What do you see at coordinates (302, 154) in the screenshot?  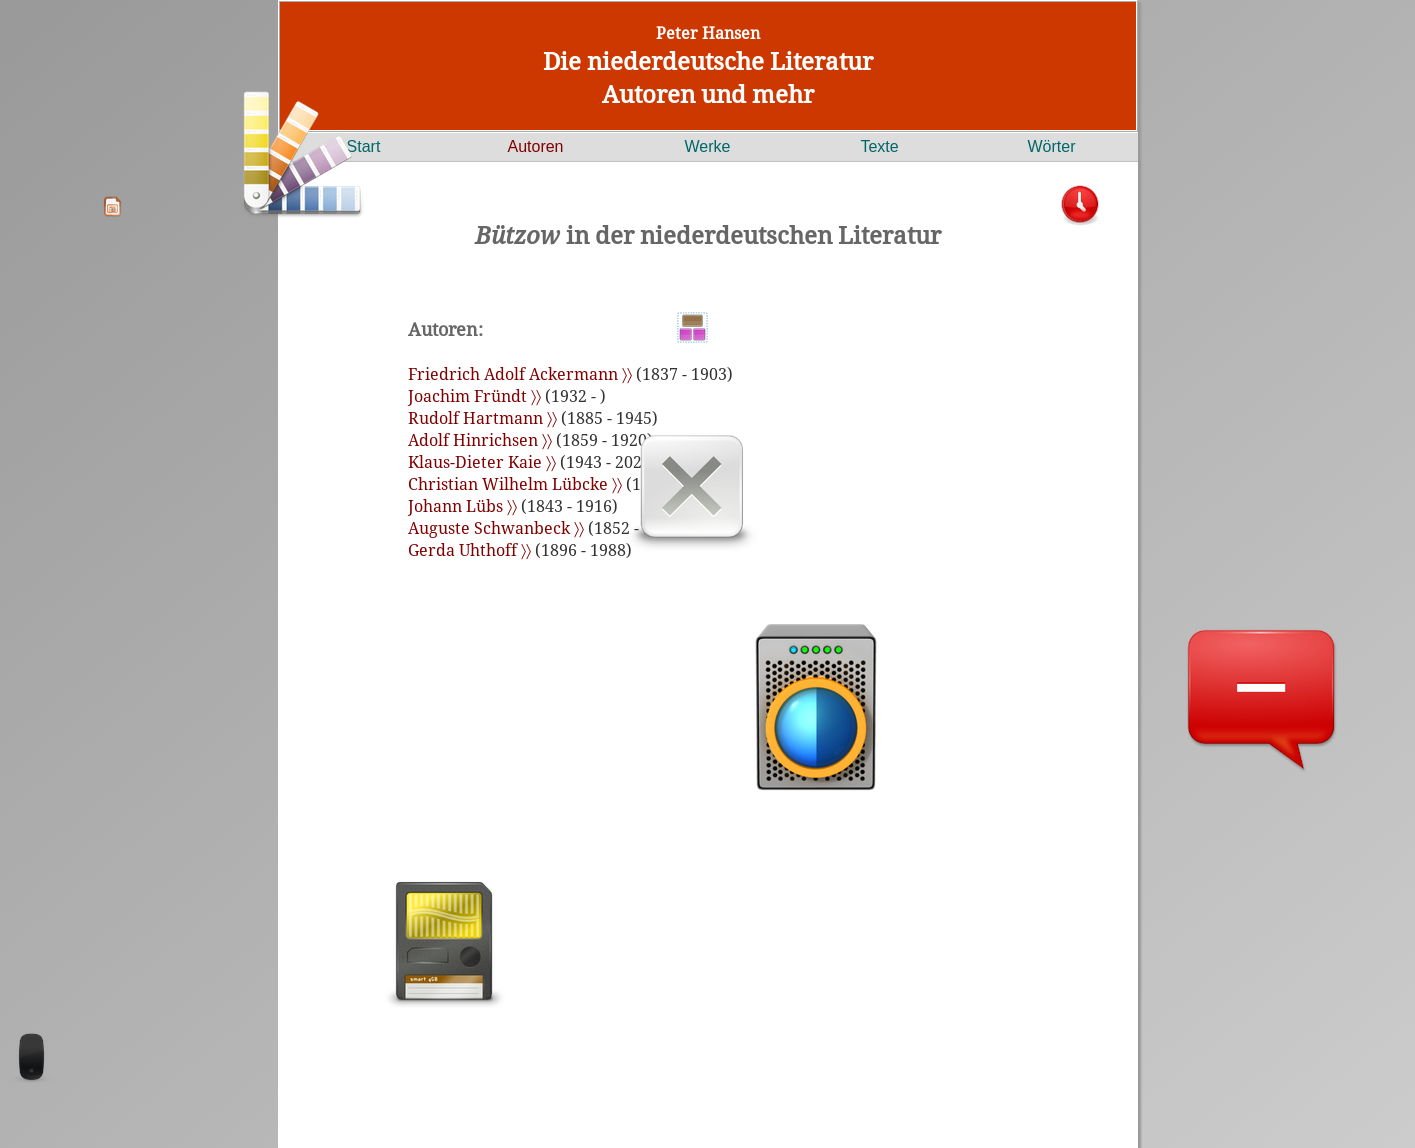 I see `customize desktop theme and appearance` at bounding box center [302, 154].